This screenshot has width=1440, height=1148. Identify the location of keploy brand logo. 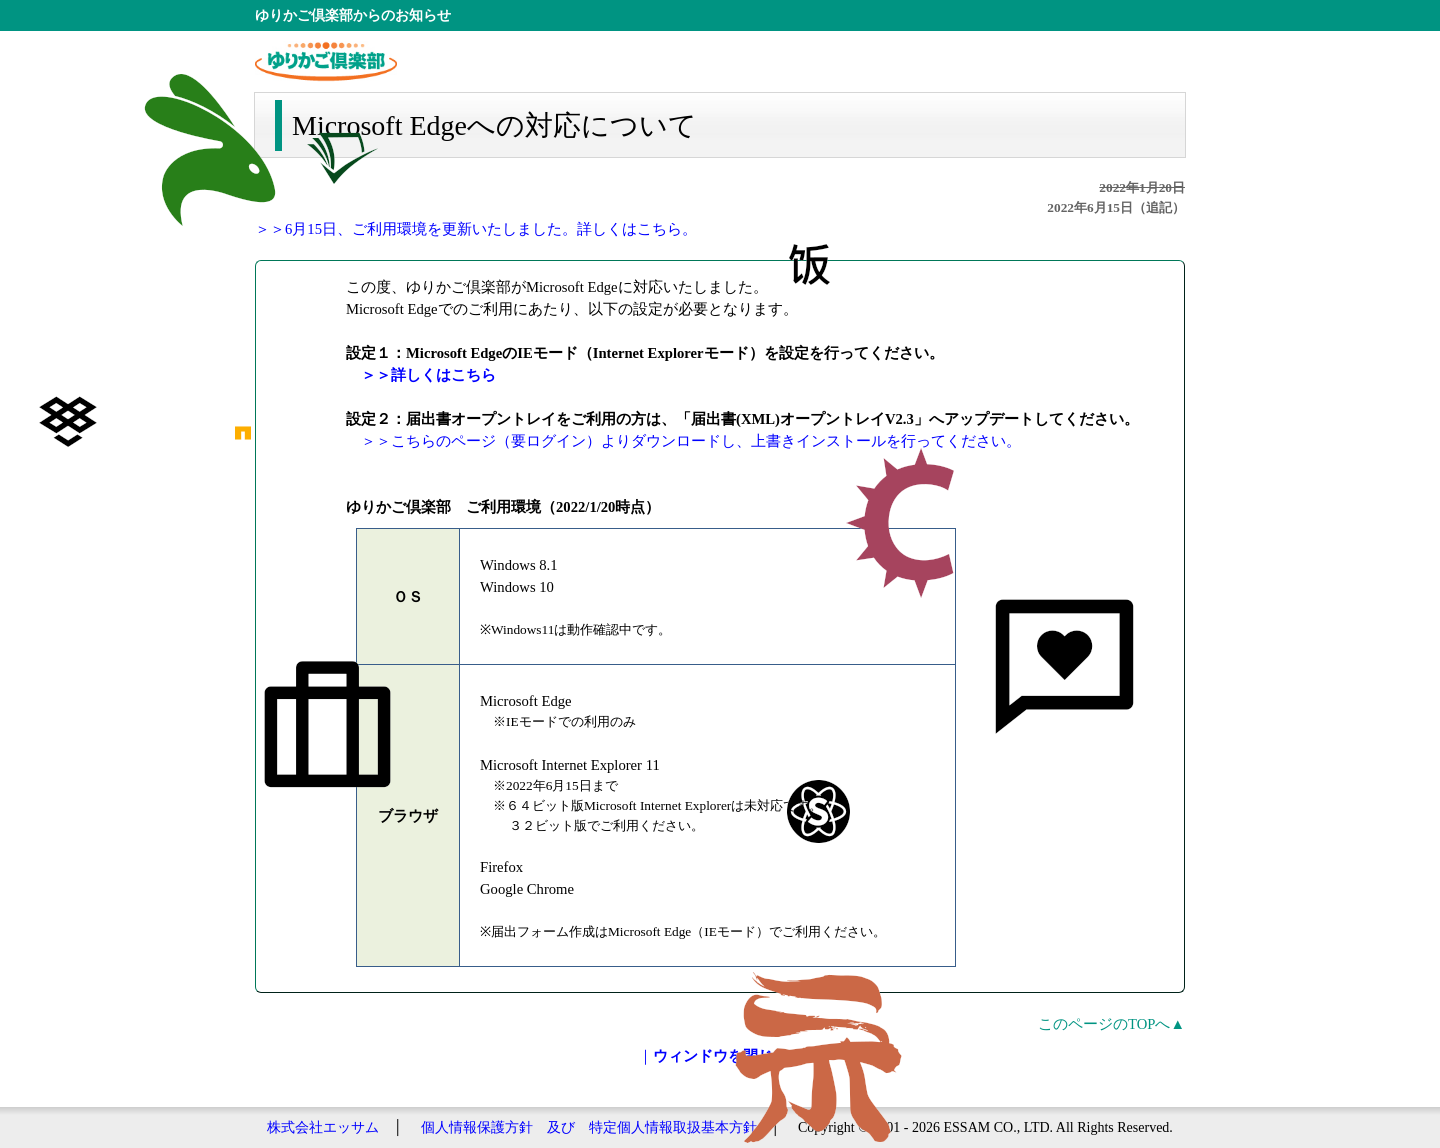
(210, 150).